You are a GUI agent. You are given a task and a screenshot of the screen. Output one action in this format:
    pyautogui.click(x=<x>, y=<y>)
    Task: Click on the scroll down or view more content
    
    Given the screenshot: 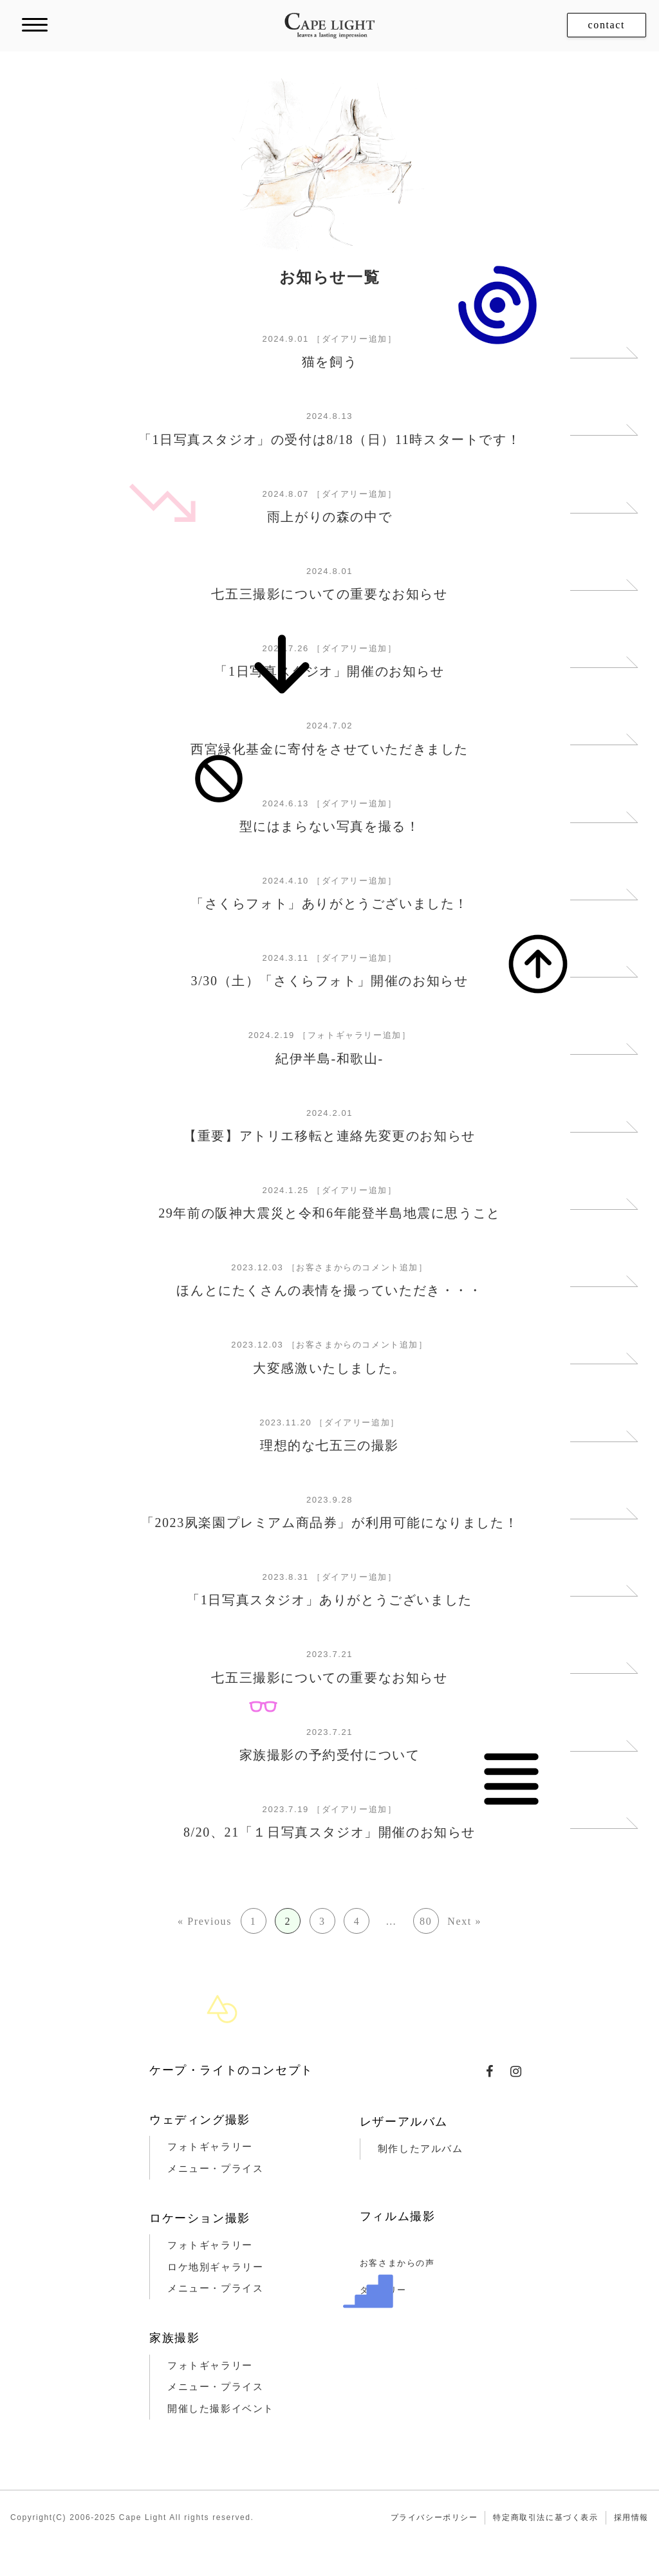 What is the action you would take?
    pyautogui.click(x=282, y=664)
    